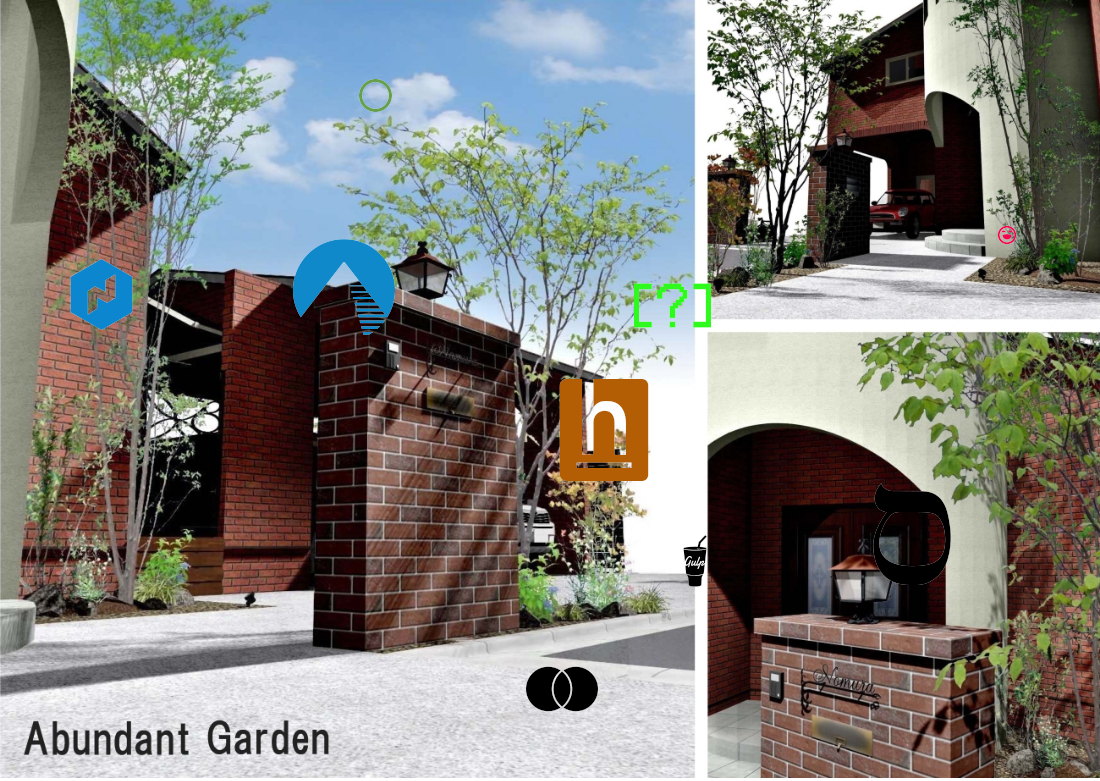 The height and width of the screenshot is (781, 1100). Describe the element at coordinates (344, 287) in the screenshot. I see `link to Codeberg repository` at that location.